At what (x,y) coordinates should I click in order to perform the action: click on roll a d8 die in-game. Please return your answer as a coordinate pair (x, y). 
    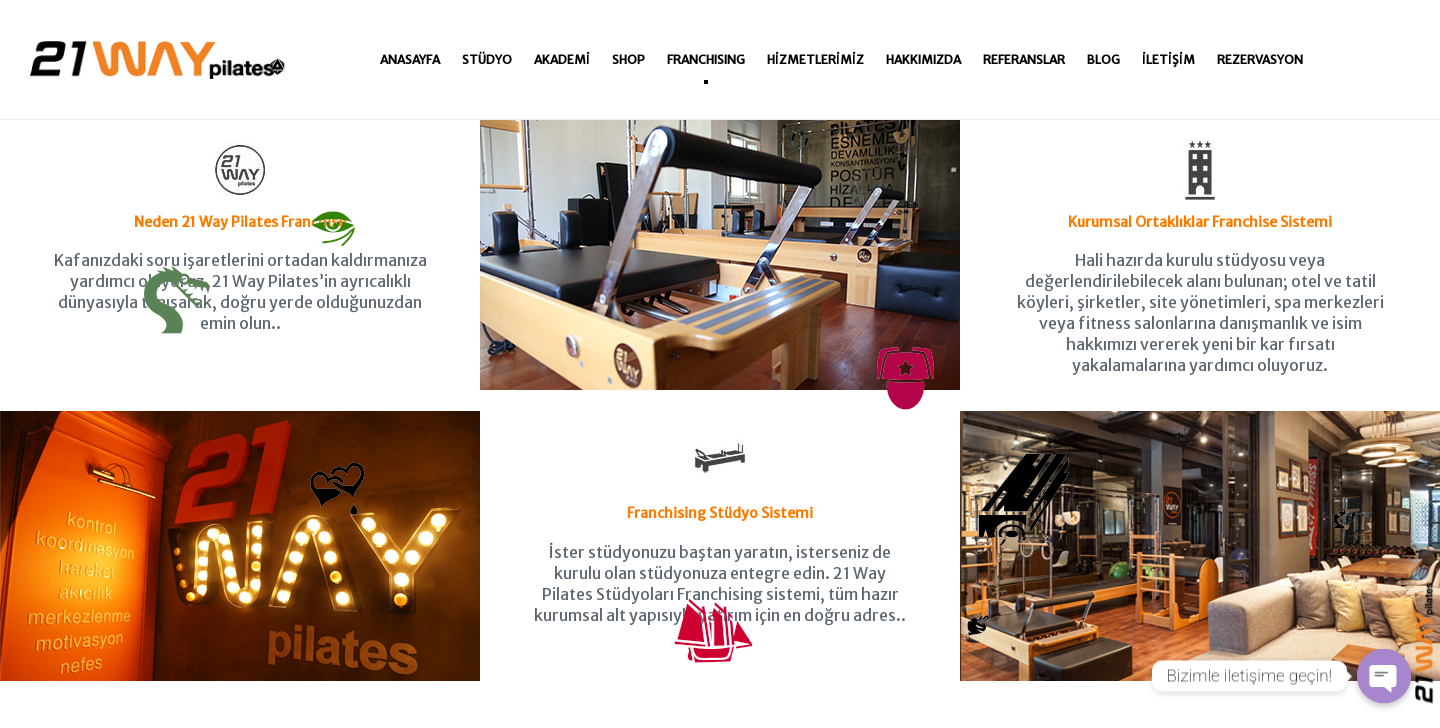
    Looking at the image, I should click on (277, 66).